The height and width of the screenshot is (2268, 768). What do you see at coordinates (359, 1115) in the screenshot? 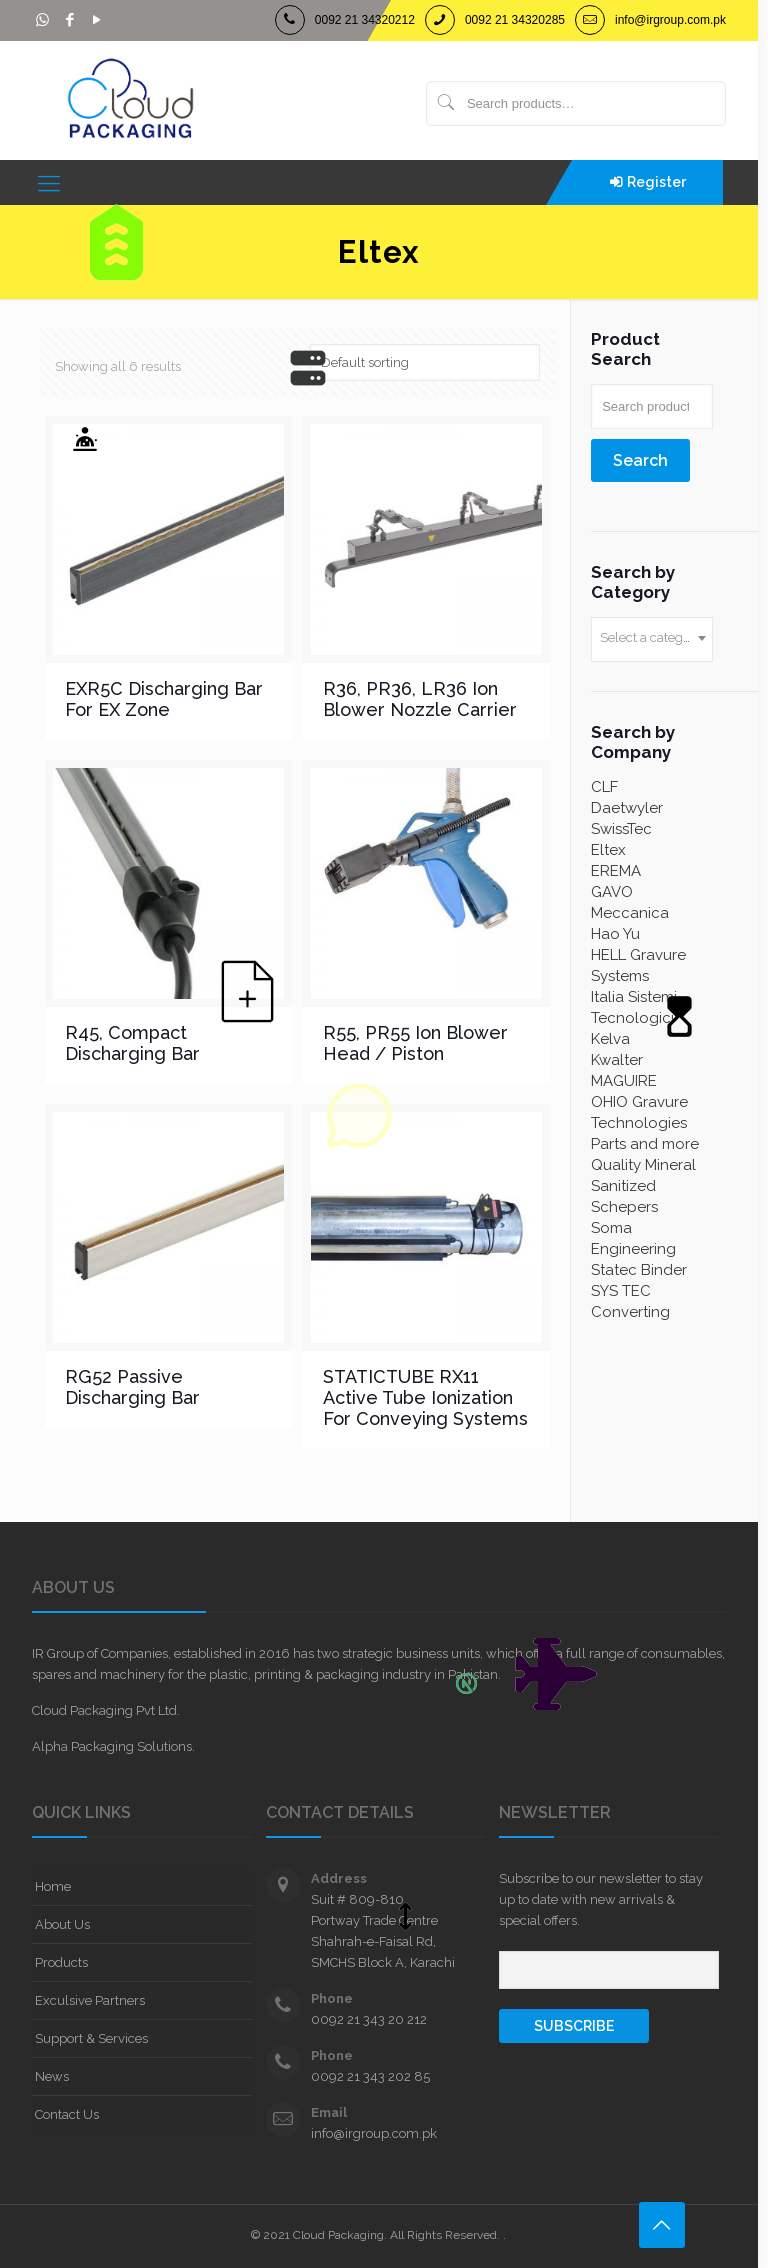
I see `open chat or messaging` at bounding box center [359, 1115].